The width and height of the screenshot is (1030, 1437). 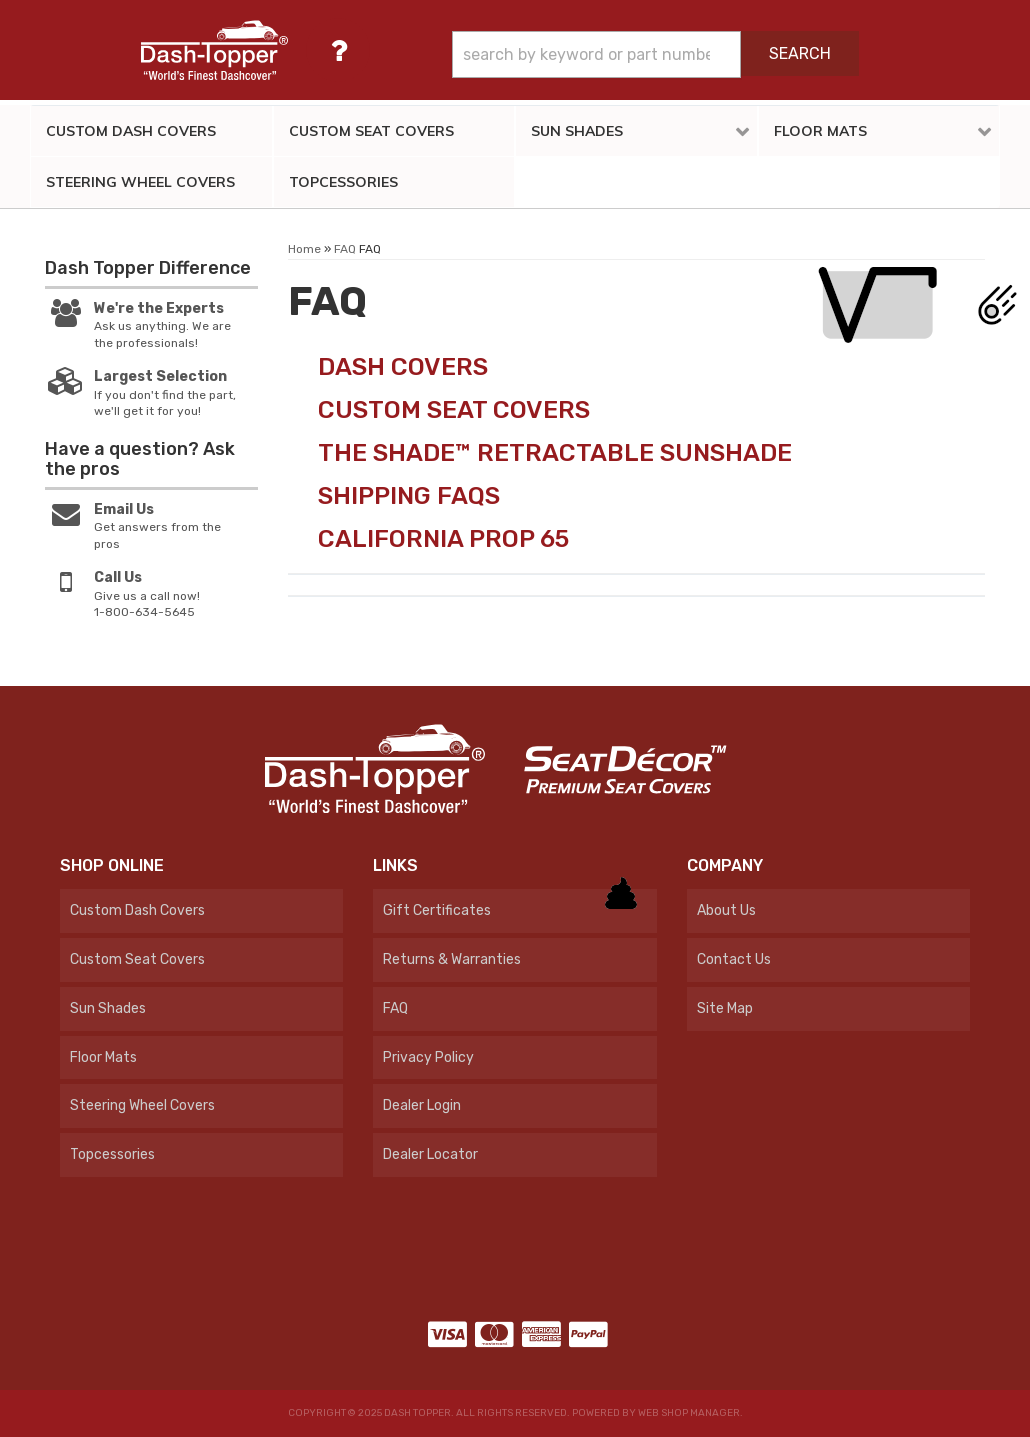 I want to click on calculate square root, so click(x=873, y=296).